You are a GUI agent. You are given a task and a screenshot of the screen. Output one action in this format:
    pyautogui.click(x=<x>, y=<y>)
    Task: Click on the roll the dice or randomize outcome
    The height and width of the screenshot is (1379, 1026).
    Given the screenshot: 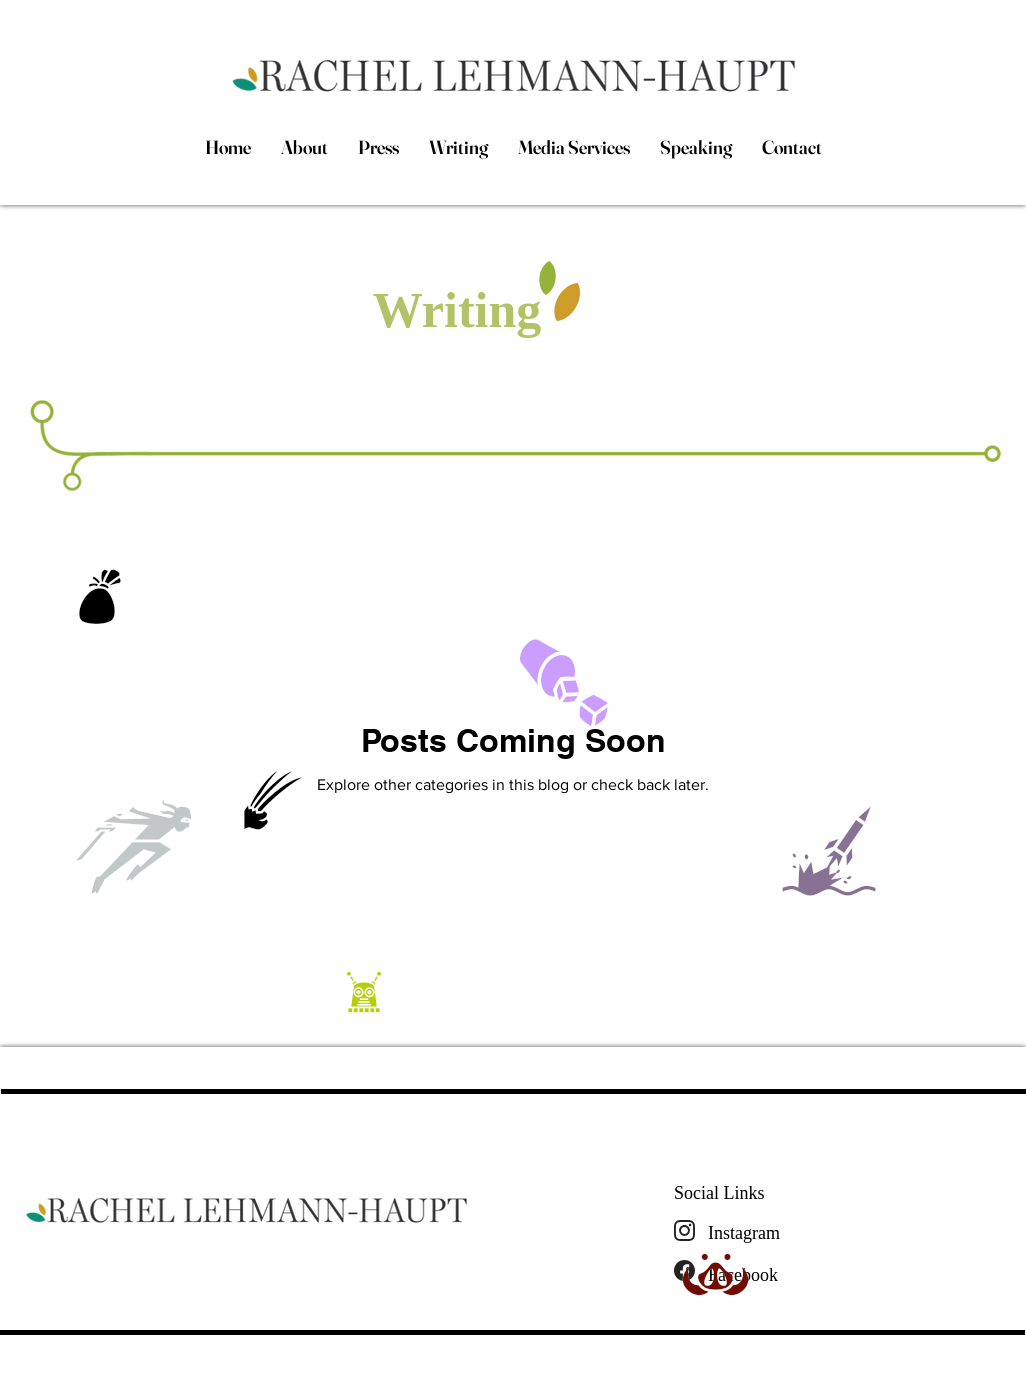 What is the action you would take?
    pyautogui.click(x=564, y=683)
    